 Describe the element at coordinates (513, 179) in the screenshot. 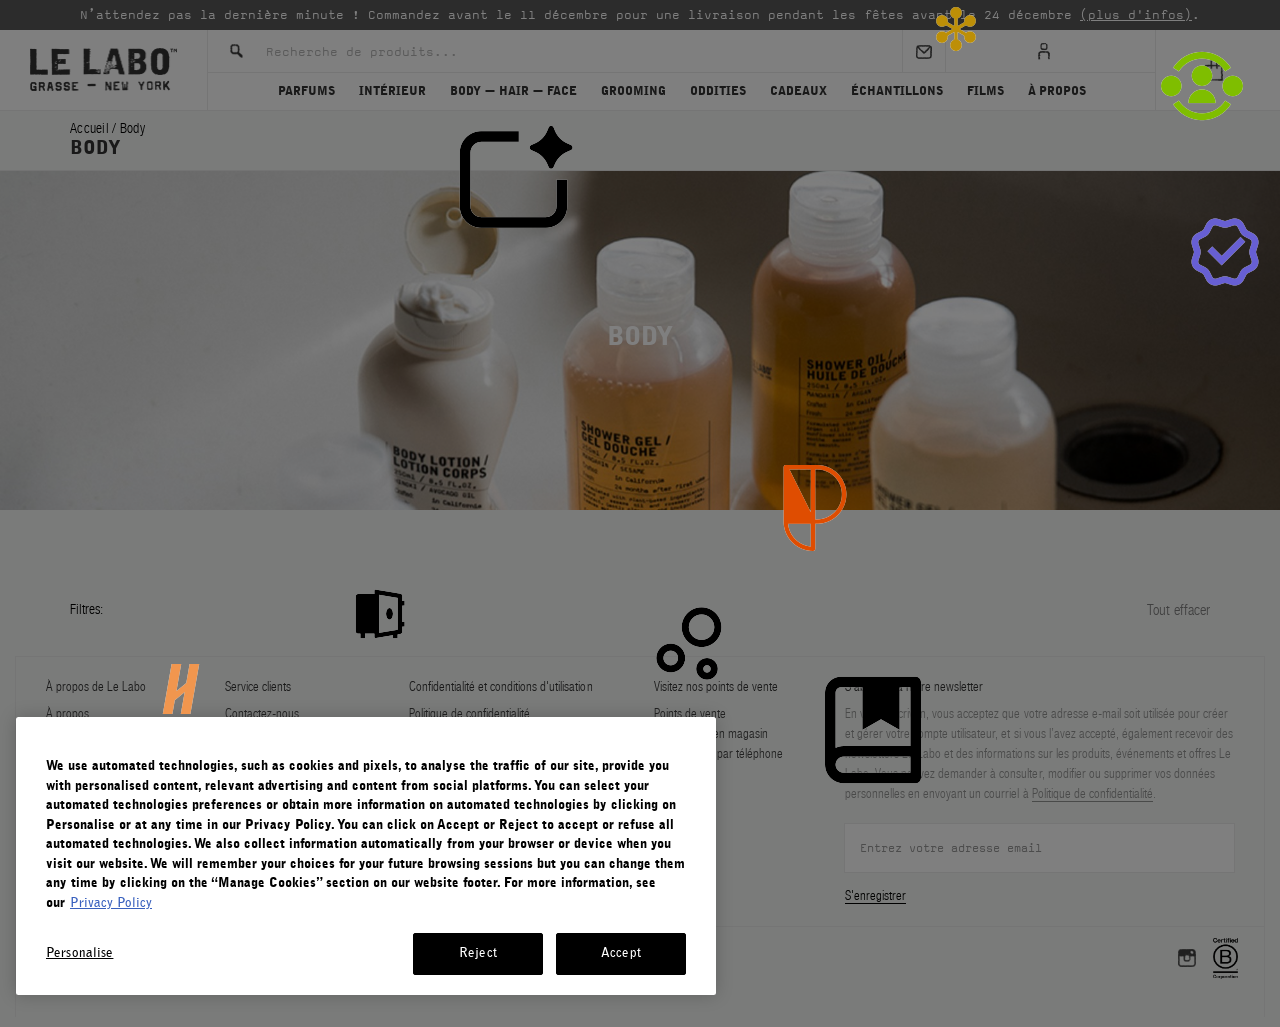

I see `generate content using AI` at that location.